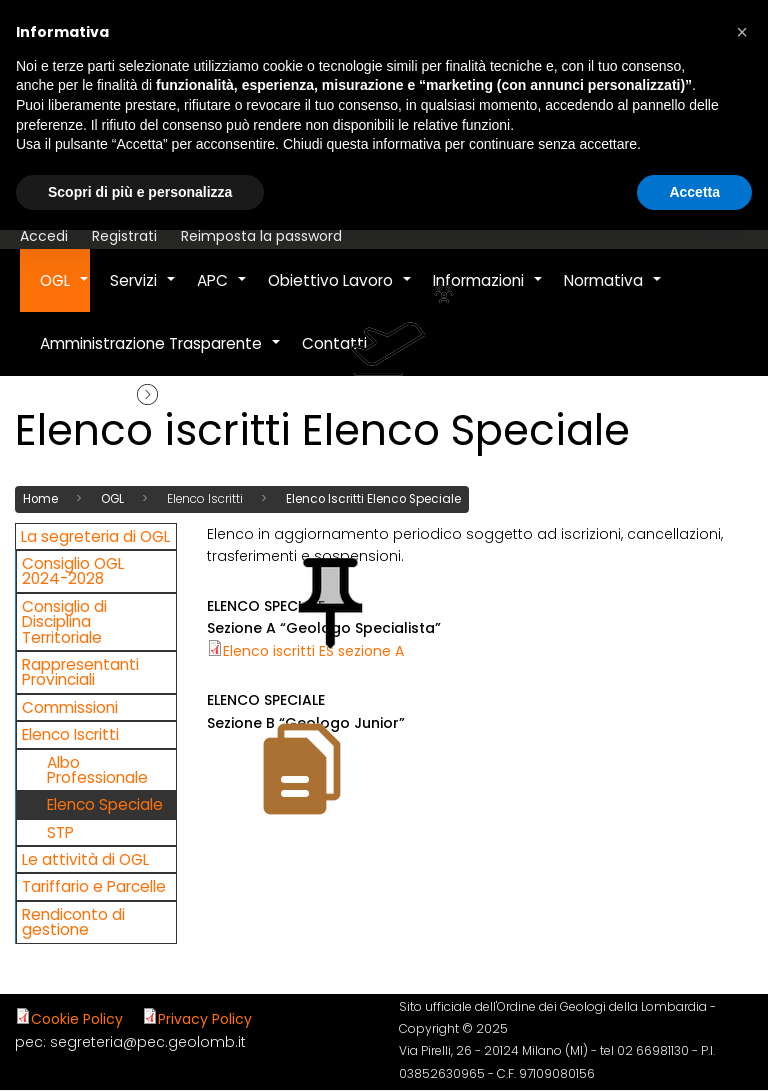 This screenshot has height=1092, width=768. I want to click on view group members or team roster, so click(444, 294).